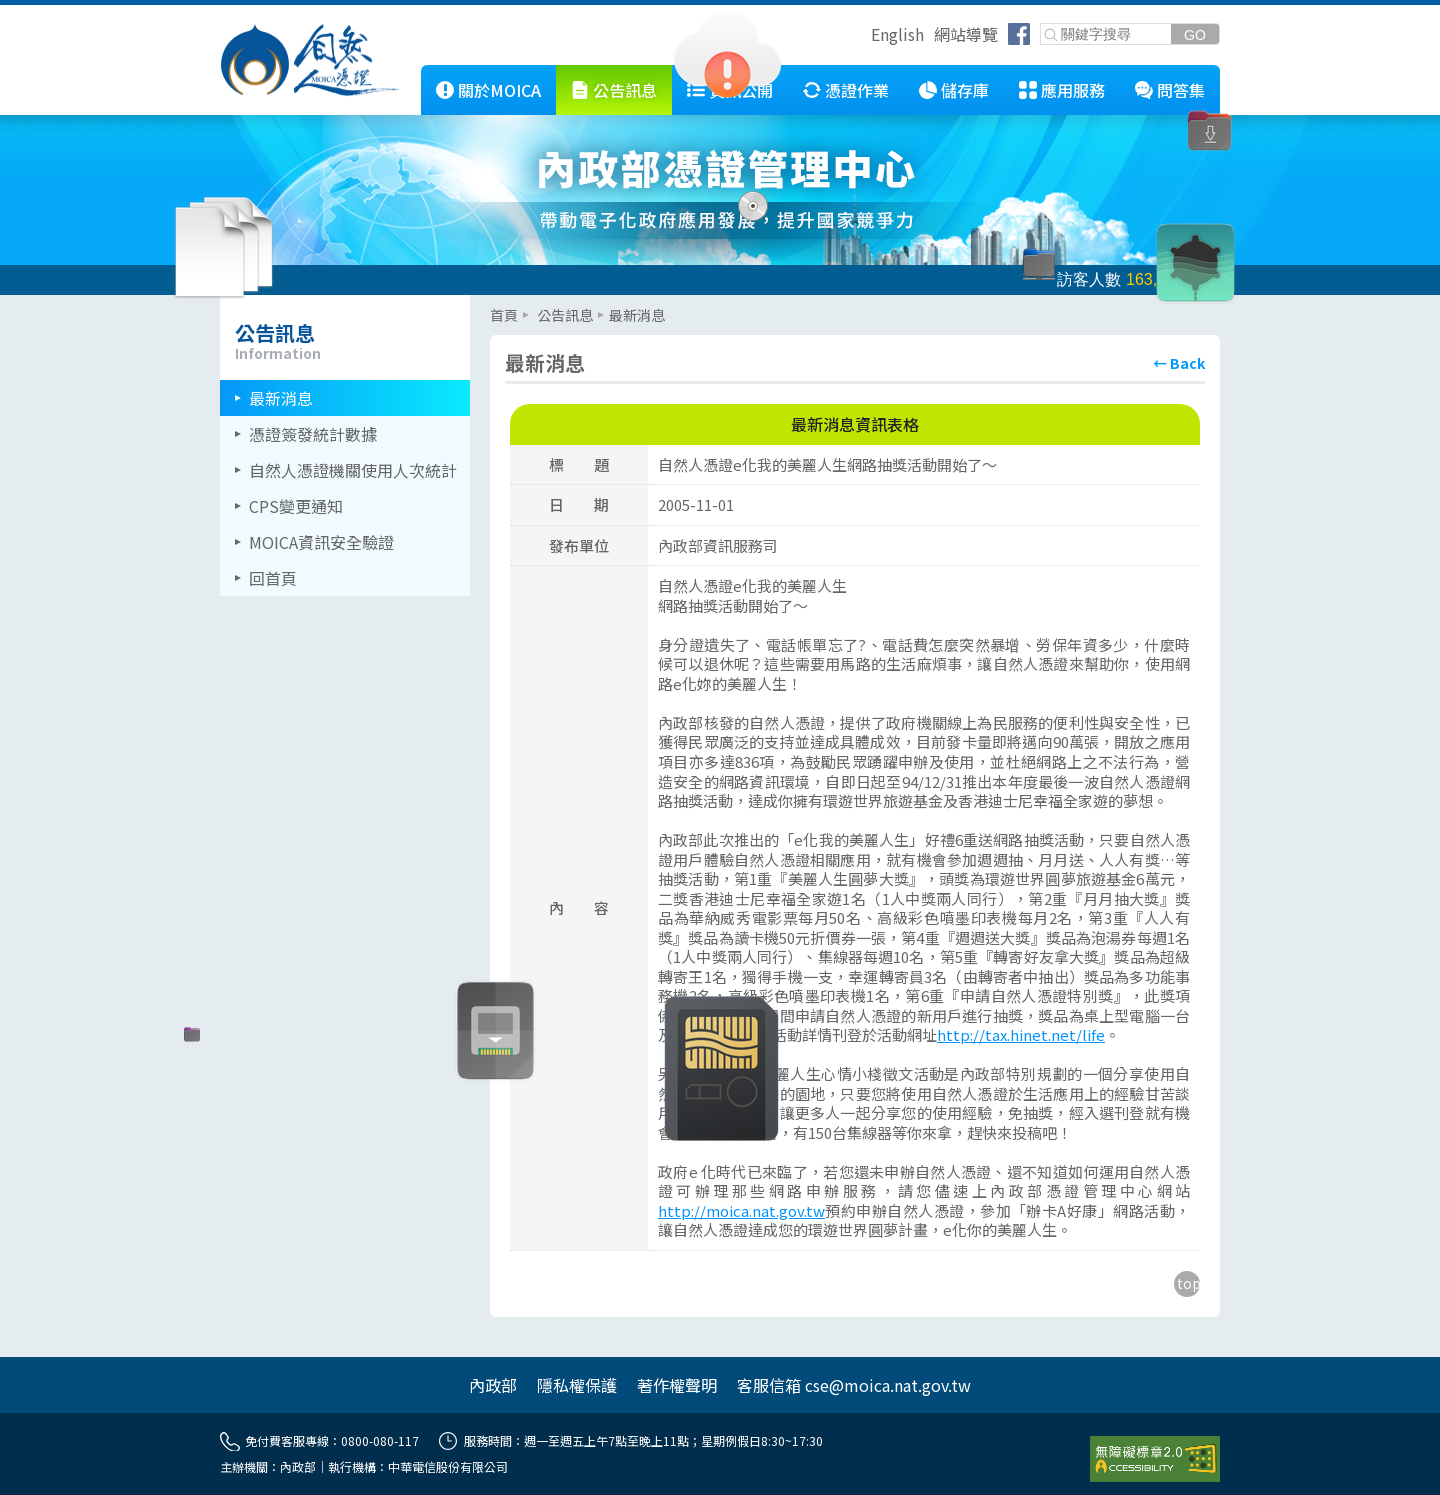 The width and height of the screenshot is (1440, 1495). I want to click on multiple files or items selected, so click(223, 248).